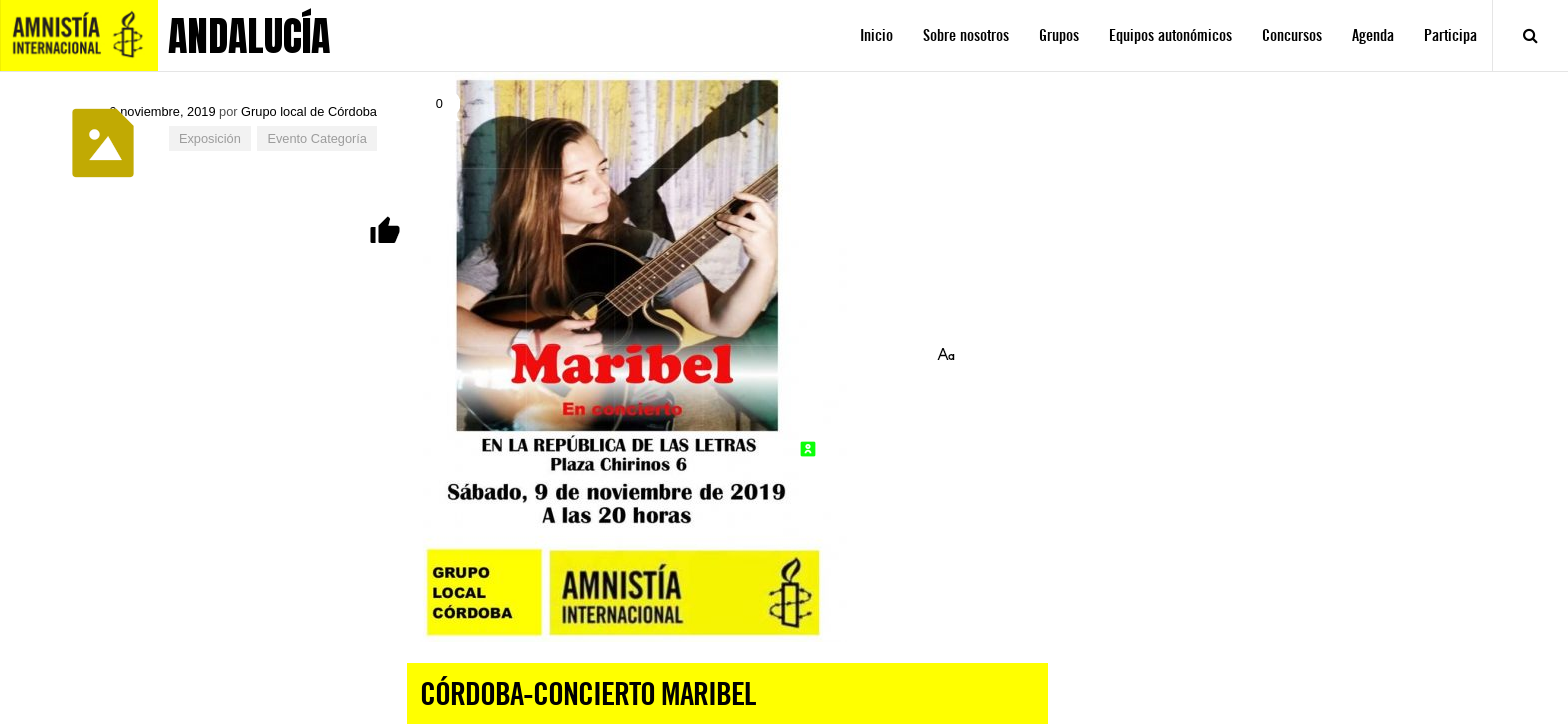  I want to click on view your account profile, so click(808, 449).